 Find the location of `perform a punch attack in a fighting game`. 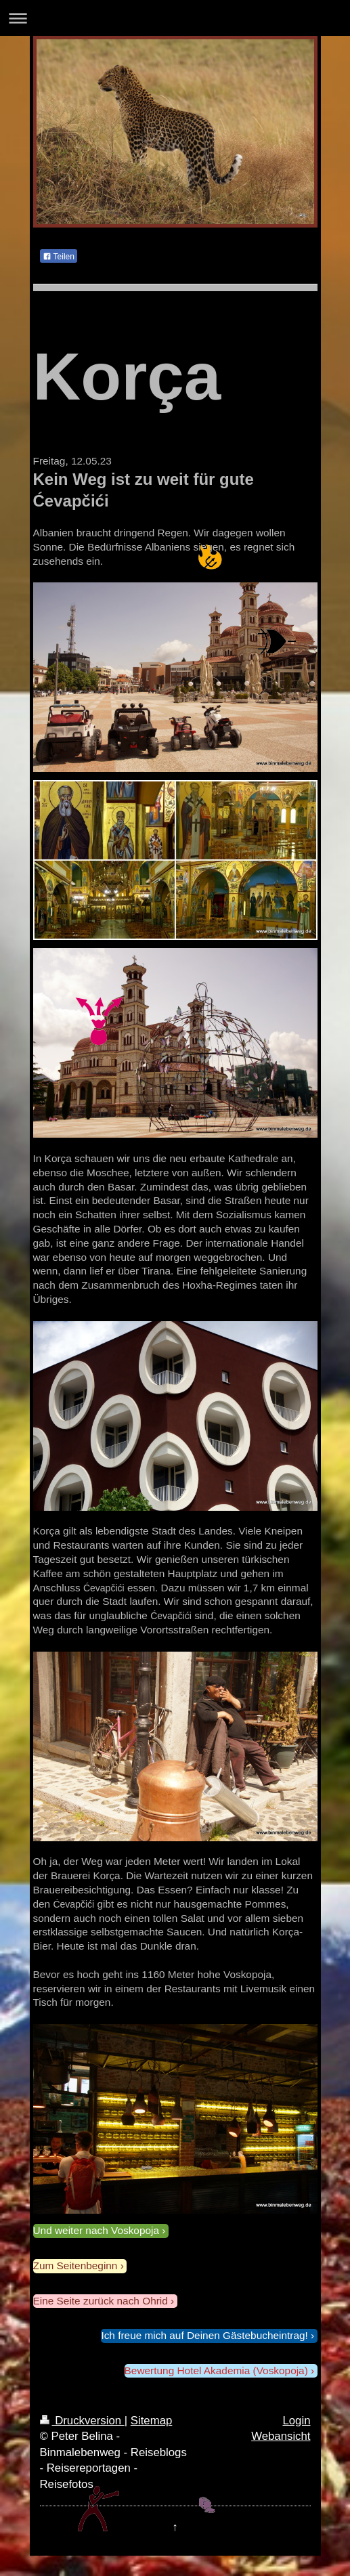

perform a punch attack in a fighting game is located at coordinates (100, 2508).